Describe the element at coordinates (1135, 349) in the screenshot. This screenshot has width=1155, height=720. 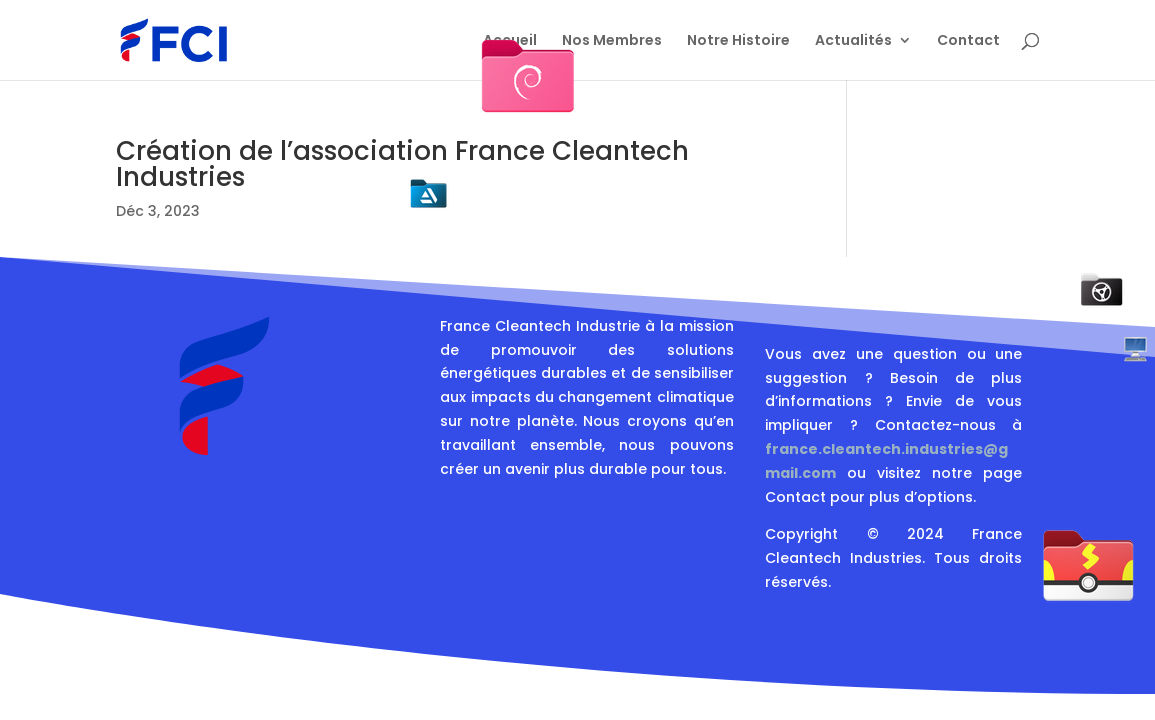
I see `access computer or desktop settings` at that location.